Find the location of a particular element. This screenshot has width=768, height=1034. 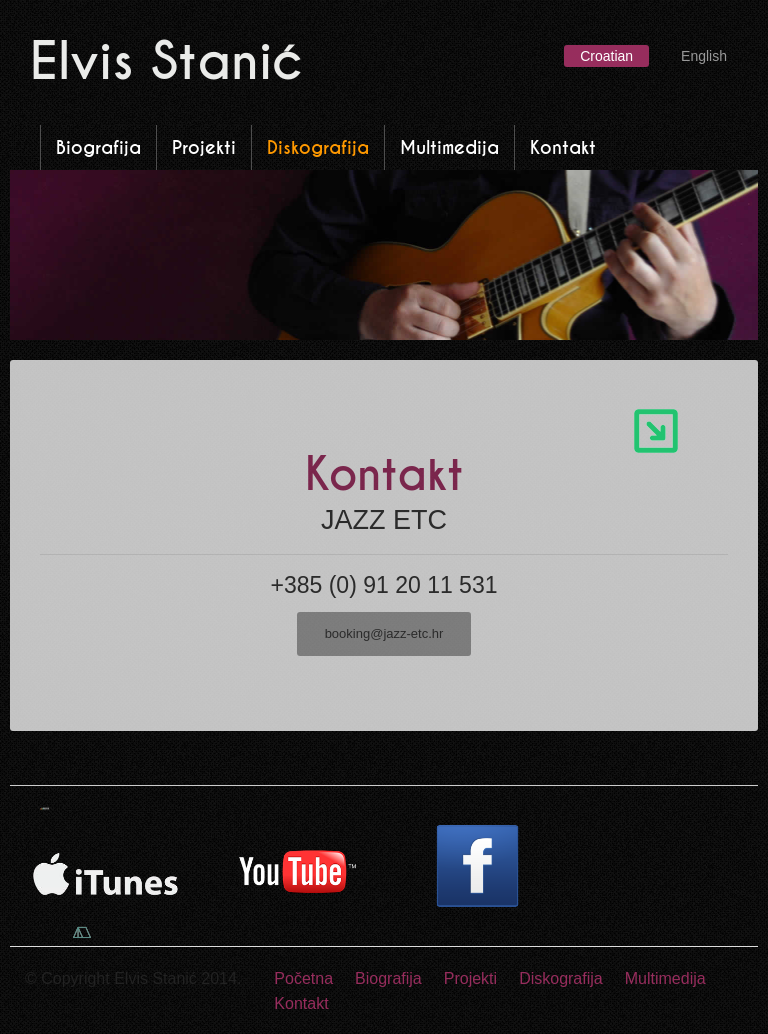

view camping or outdoor locations is located at coordinates (82, 933).